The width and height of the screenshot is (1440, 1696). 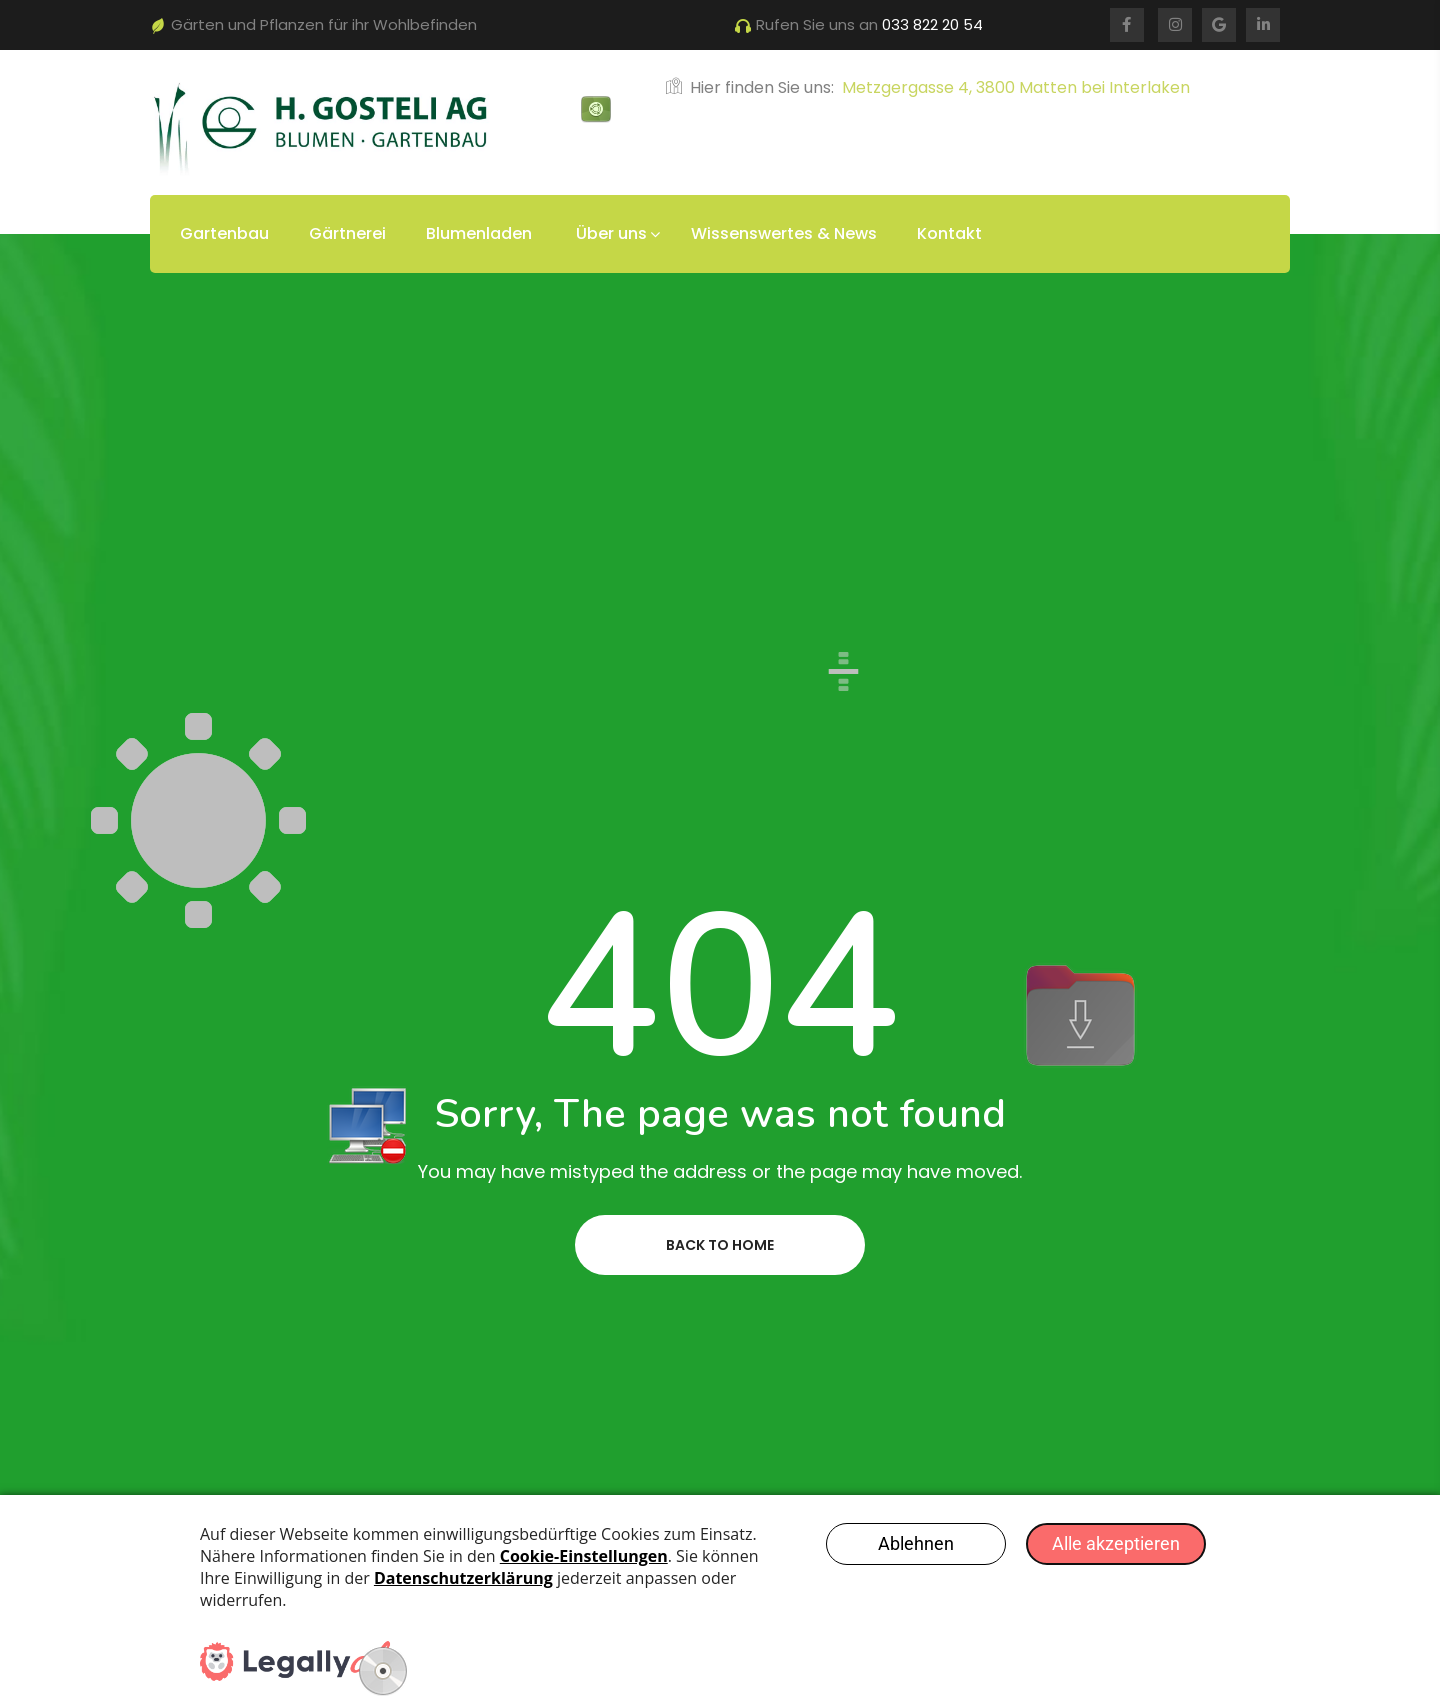 What do you see at coordinates (843, 671) in the screenshot?
I see `switch to continuous scroll view` at bounding box center [843, 671].